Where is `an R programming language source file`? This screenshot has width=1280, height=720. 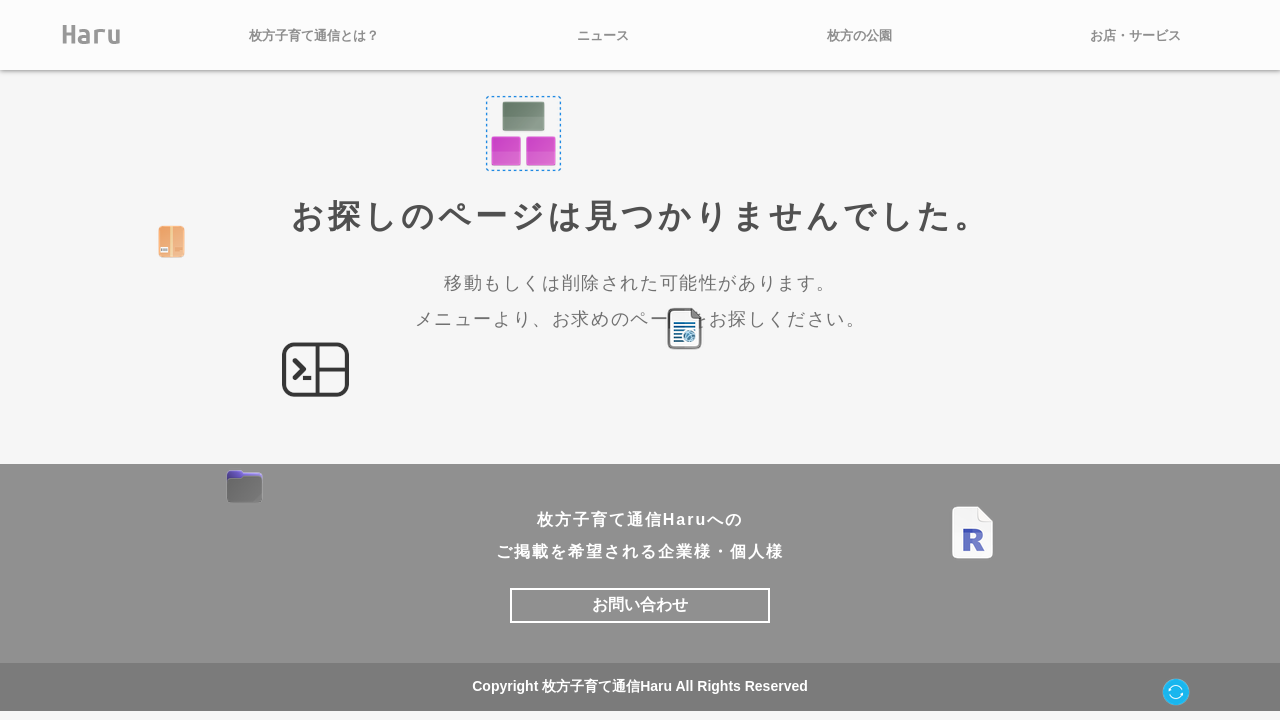 an R programming language source file is located at coordinates (972, 532).